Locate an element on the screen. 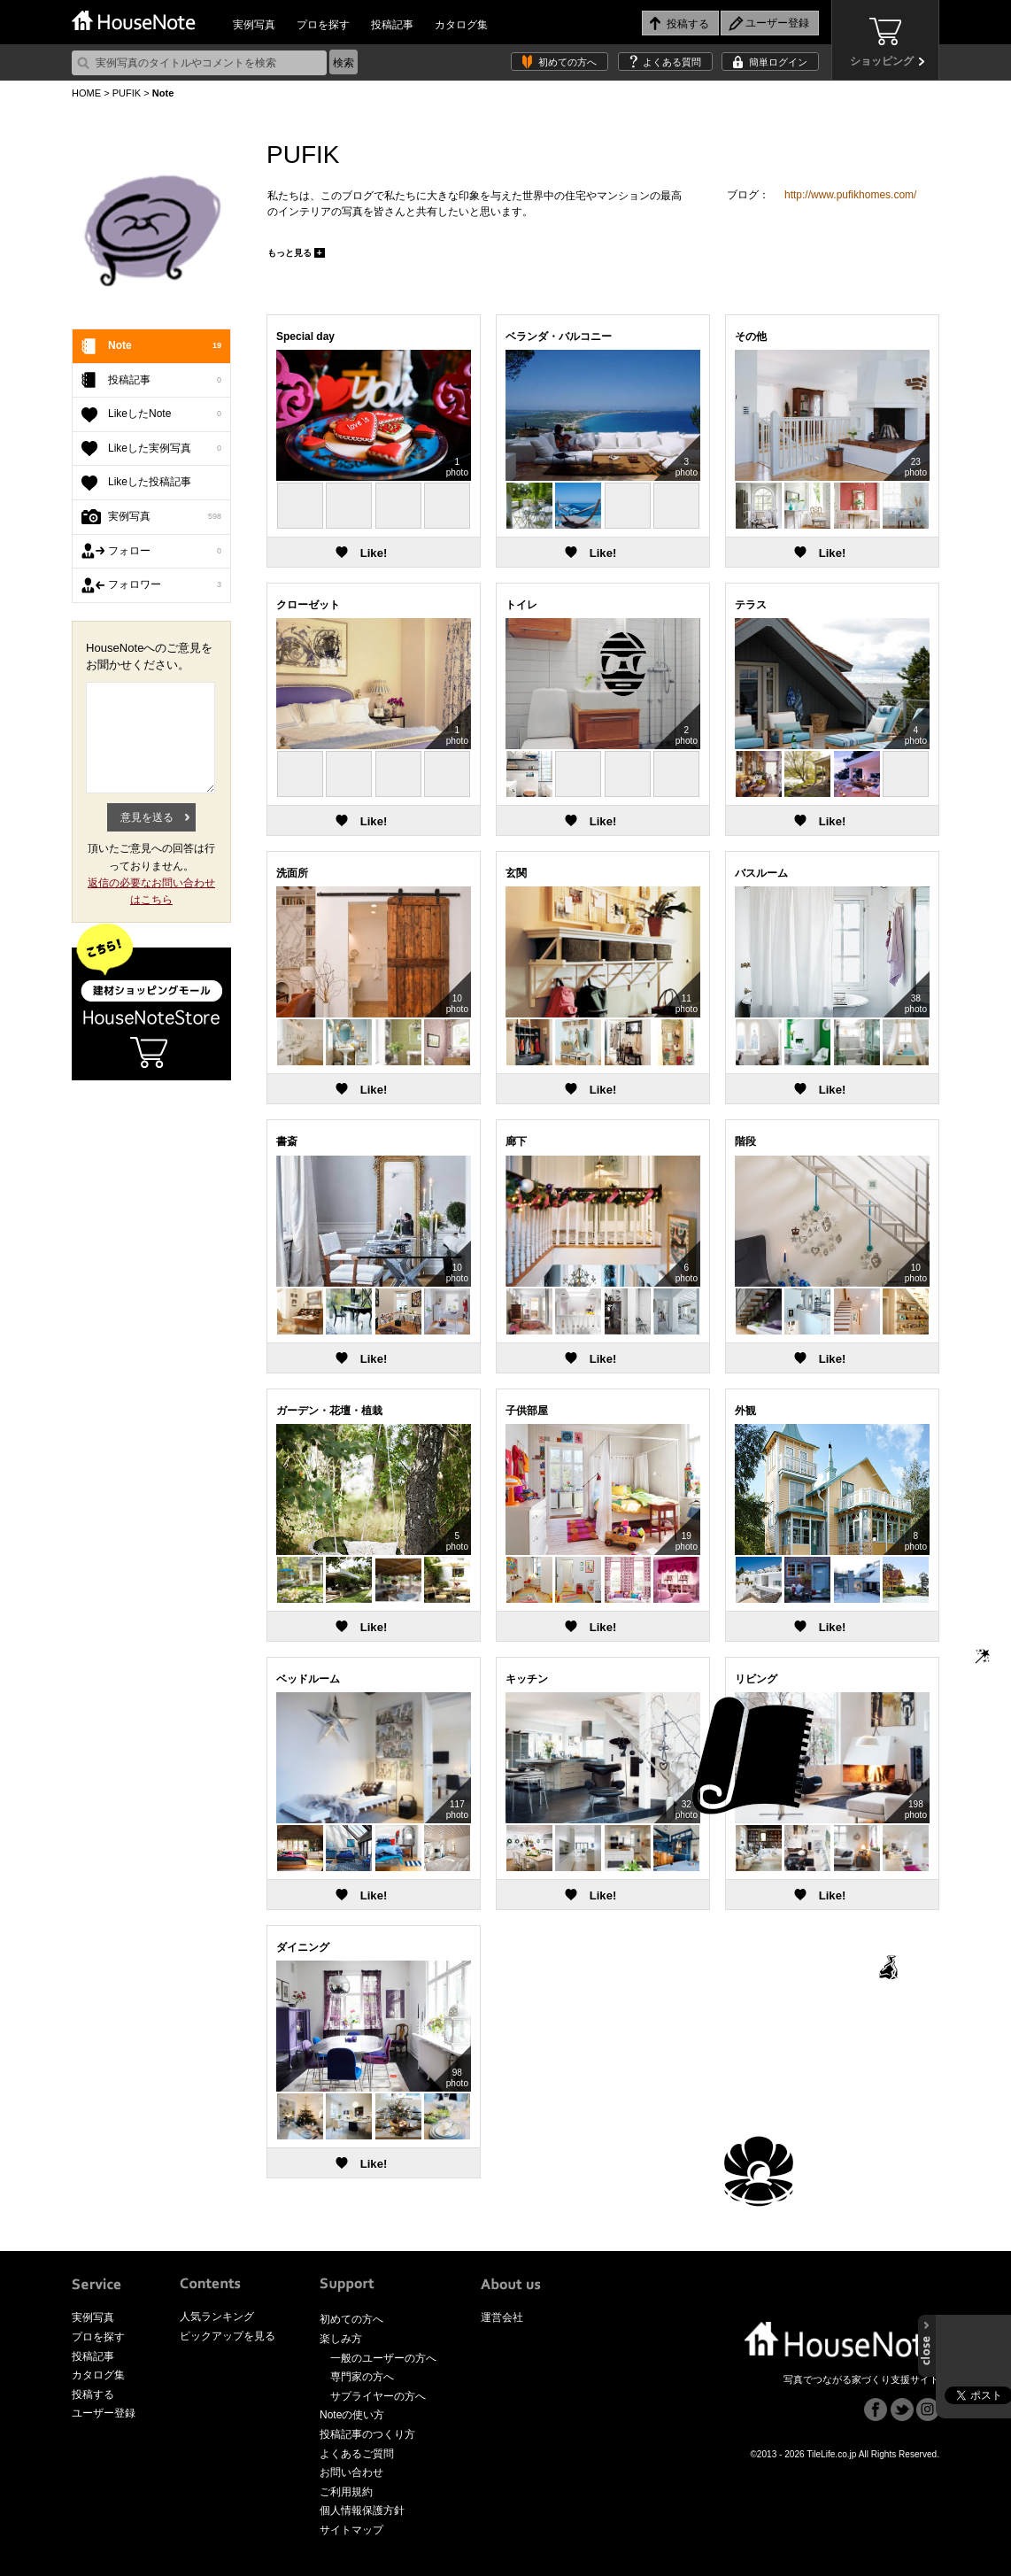 This screenshot has width=1011, height=2576. oyster shell with pearl icon is located at coordinates (759, 2171).